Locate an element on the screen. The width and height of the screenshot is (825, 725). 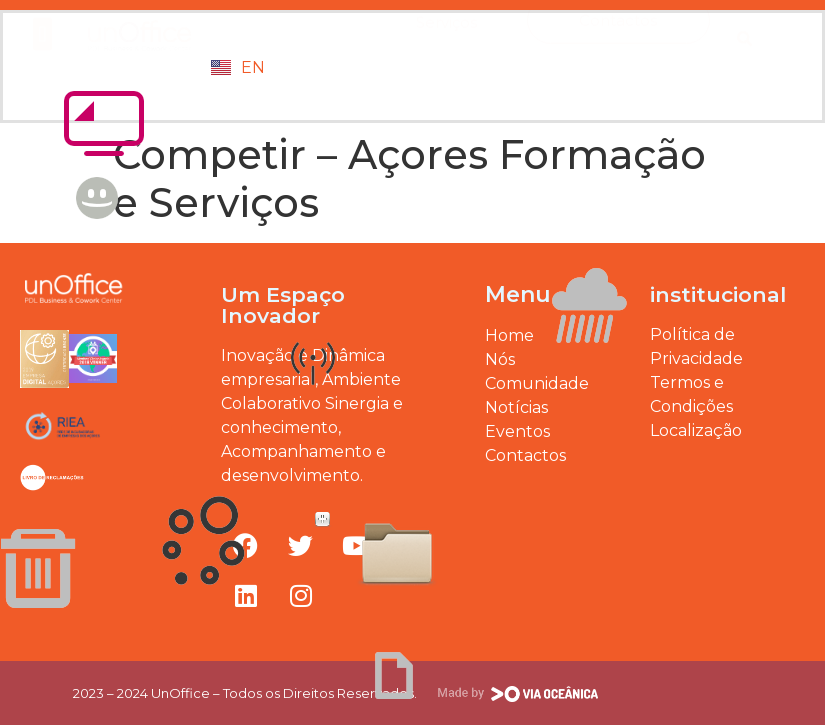
add an emoji or reaction to a message is located at coordinates (97, 198).